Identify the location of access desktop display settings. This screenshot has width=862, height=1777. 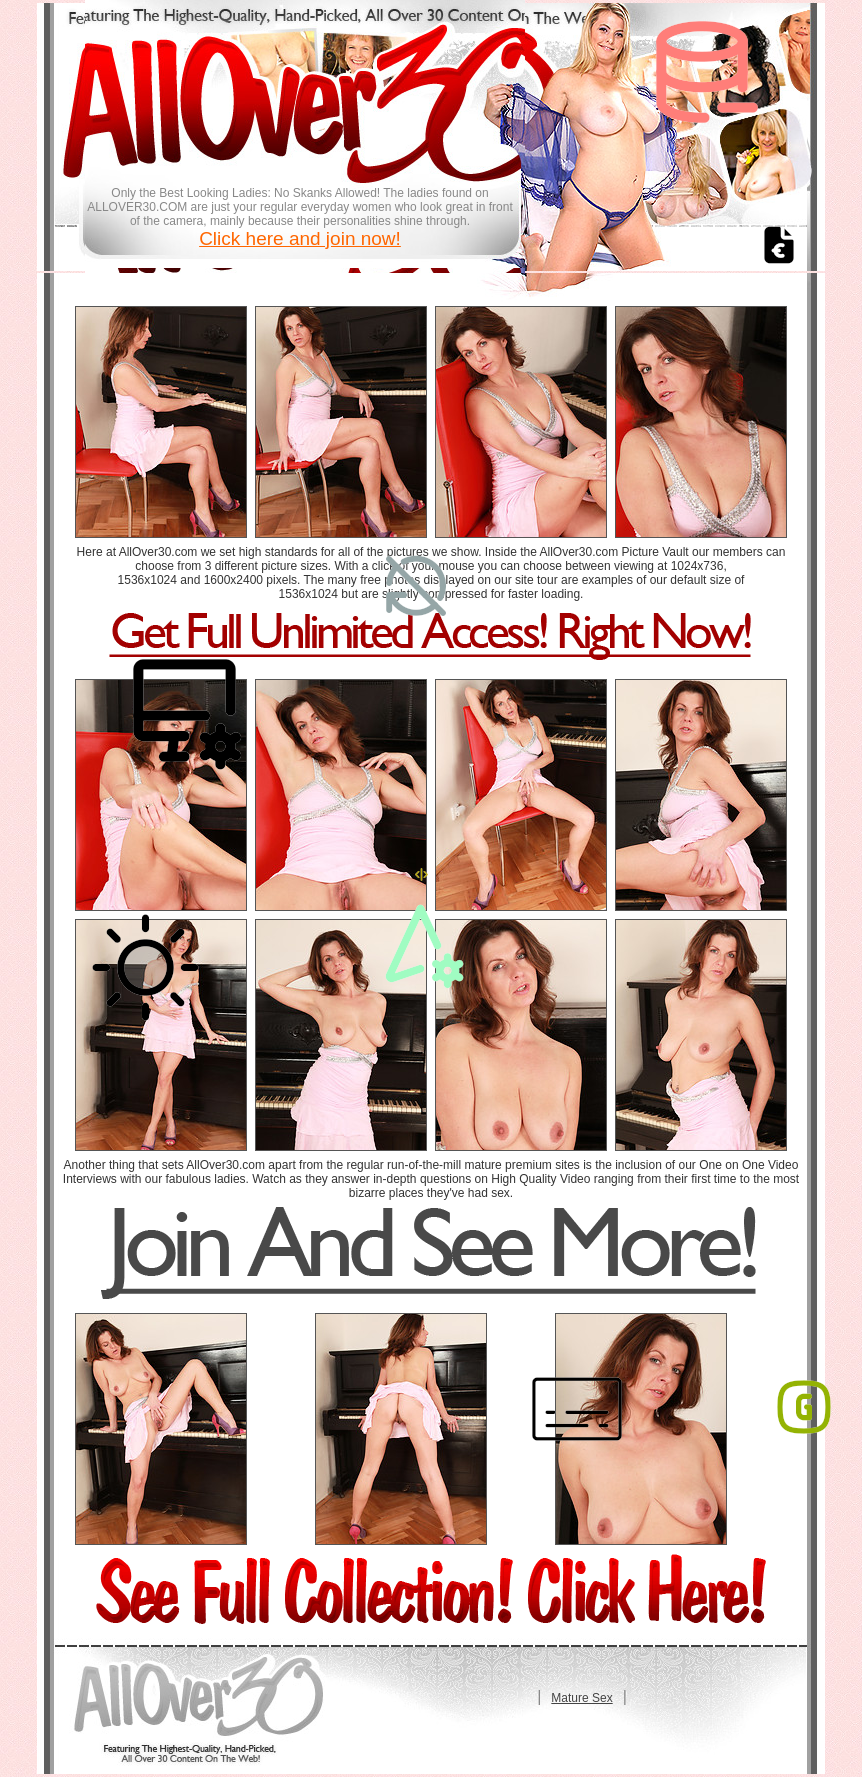
(184, 710).